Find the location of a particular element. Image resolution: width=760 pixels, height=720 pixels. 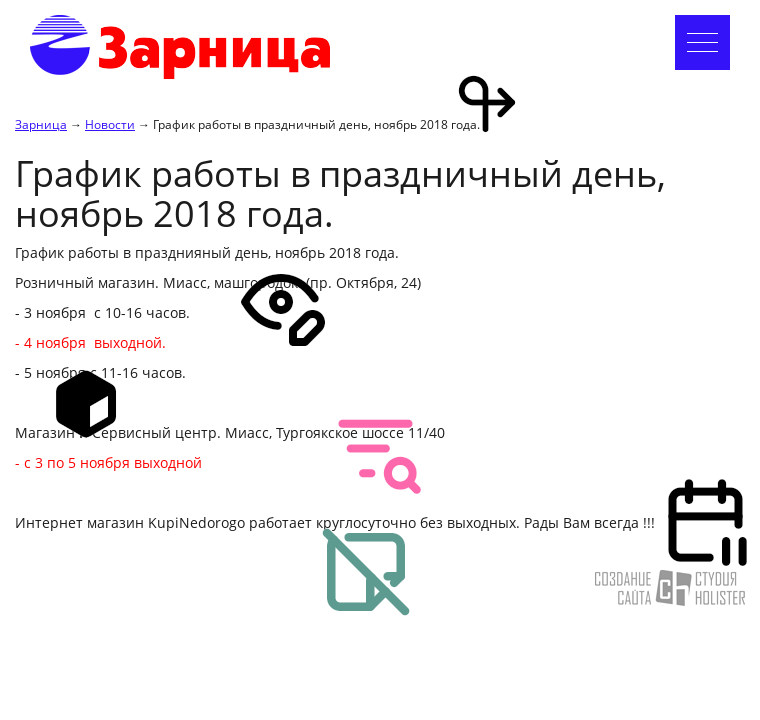

edit visibility settings is located at coordinates (281, 302).